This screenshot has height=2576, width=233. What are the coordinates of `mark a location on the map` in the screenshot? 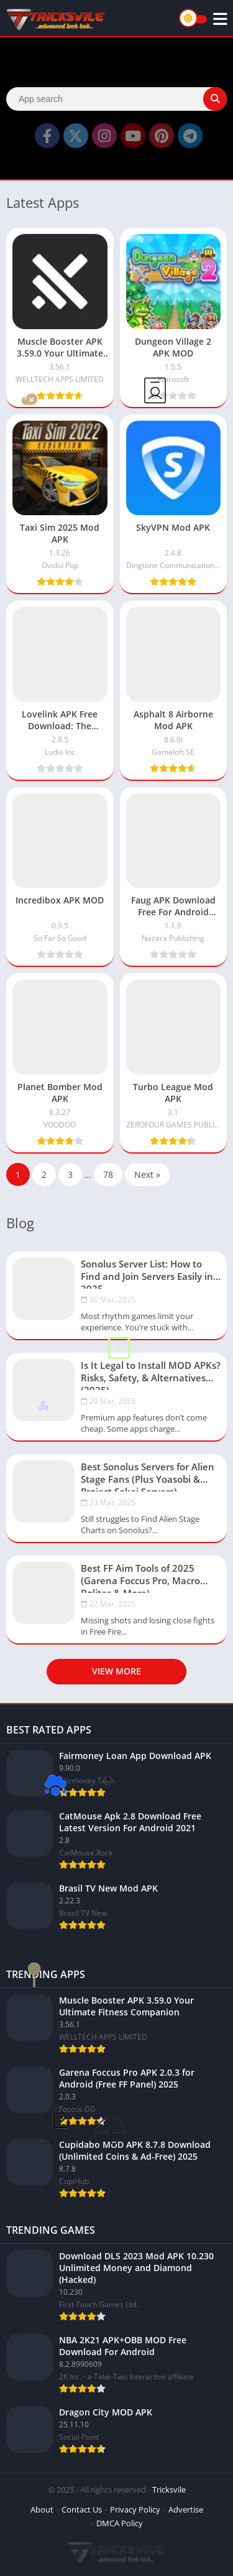 It's located at (34, 1975).